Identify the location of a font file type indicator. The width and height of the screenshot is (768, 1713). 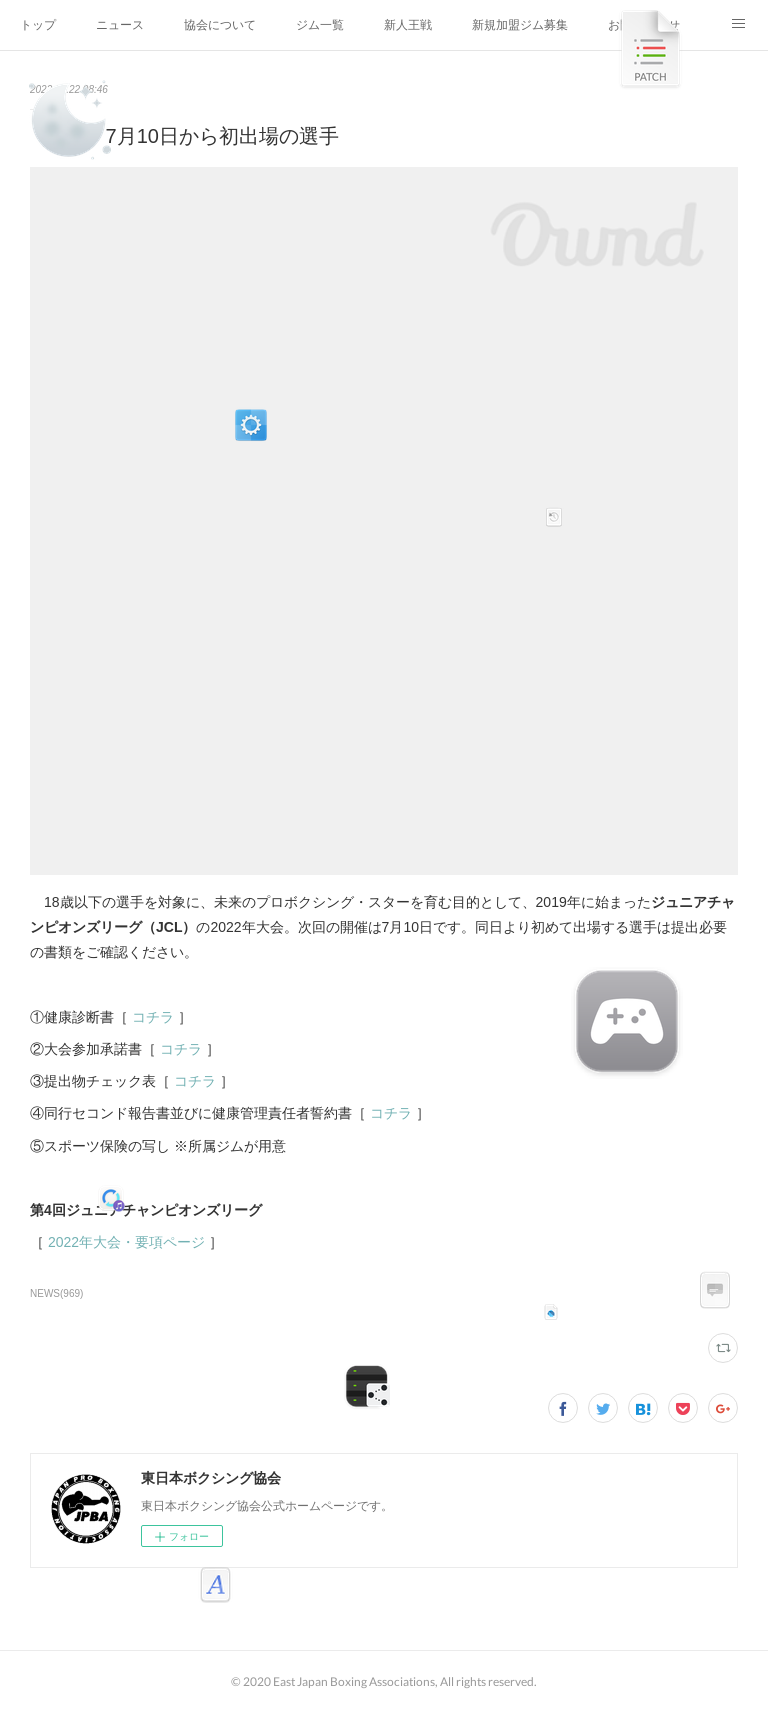
(215, 1584).